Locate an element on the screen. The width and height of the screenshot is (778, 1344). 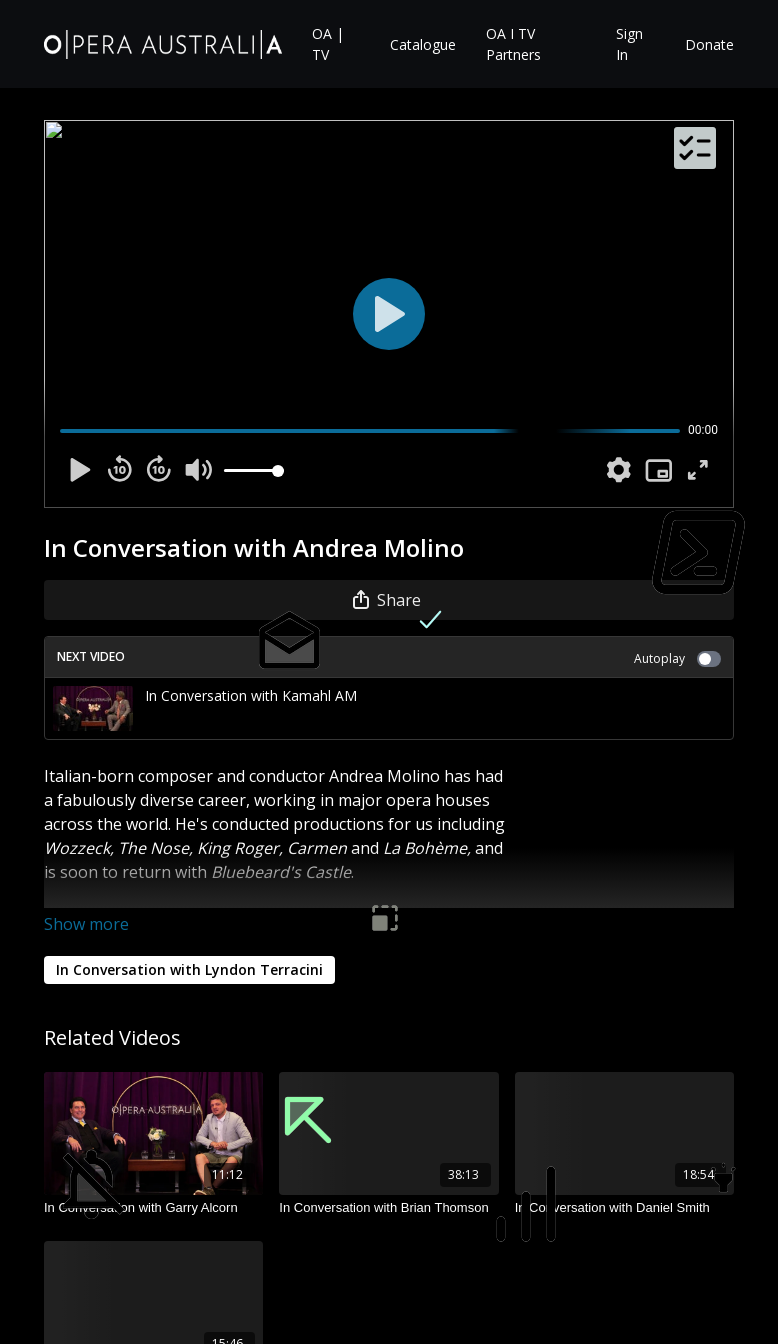
confirm or submit an action is located at coordinates (430, 619).